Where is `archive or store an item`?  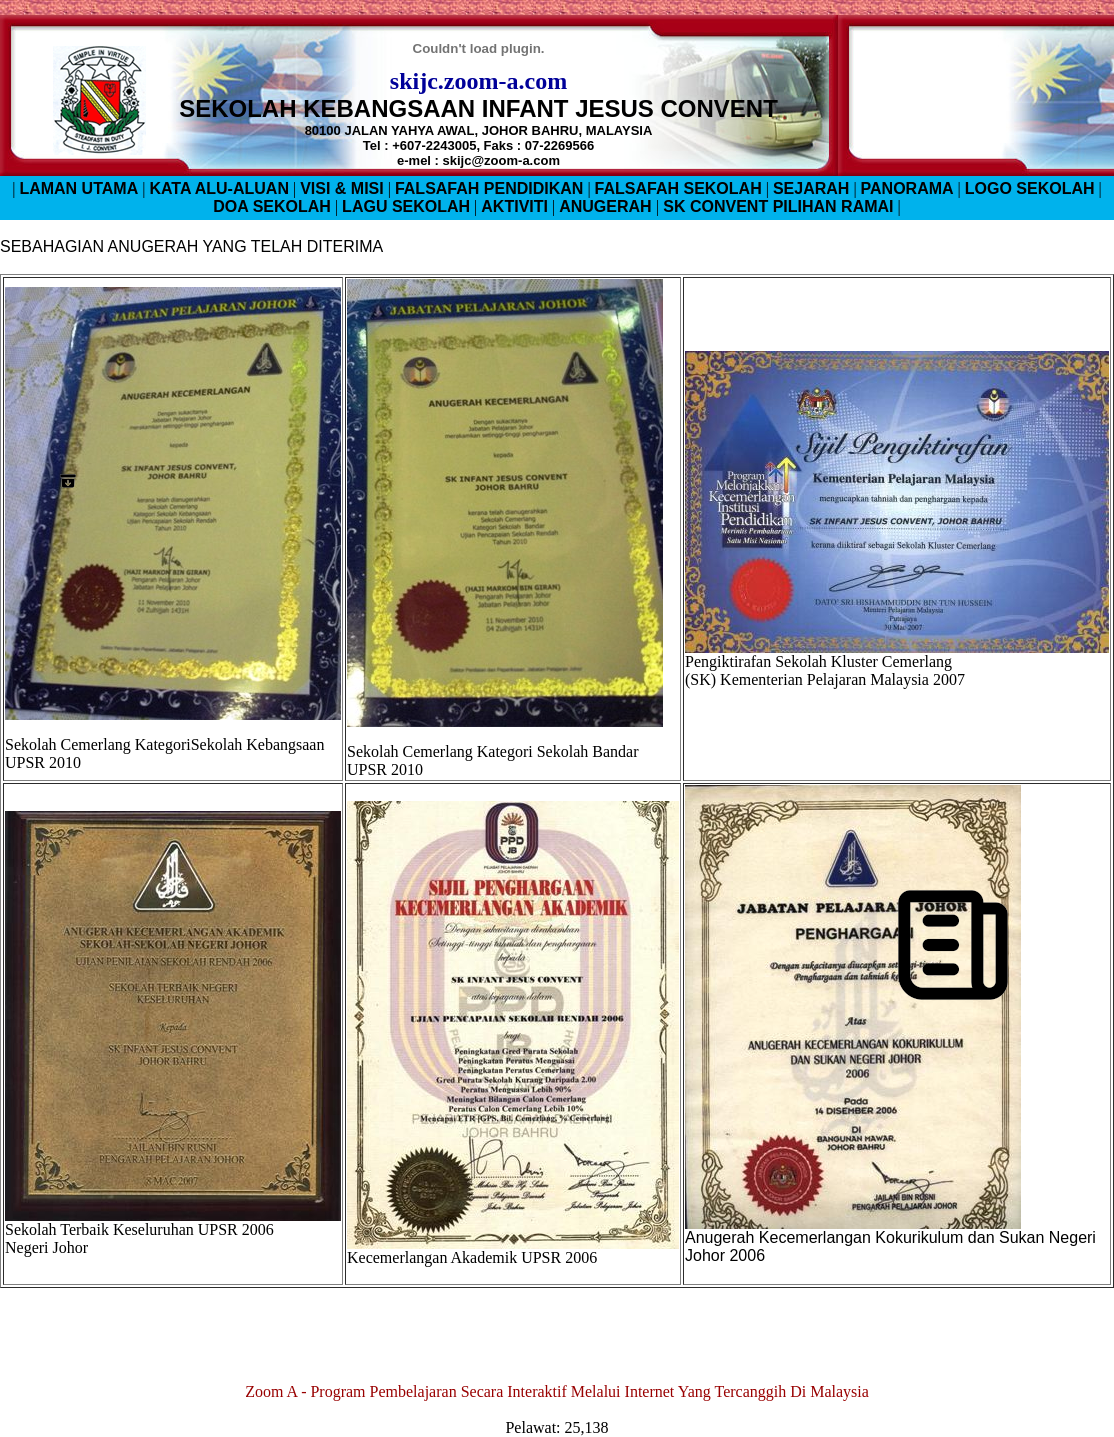
archive or store an item is located at coordinates (68, 481).